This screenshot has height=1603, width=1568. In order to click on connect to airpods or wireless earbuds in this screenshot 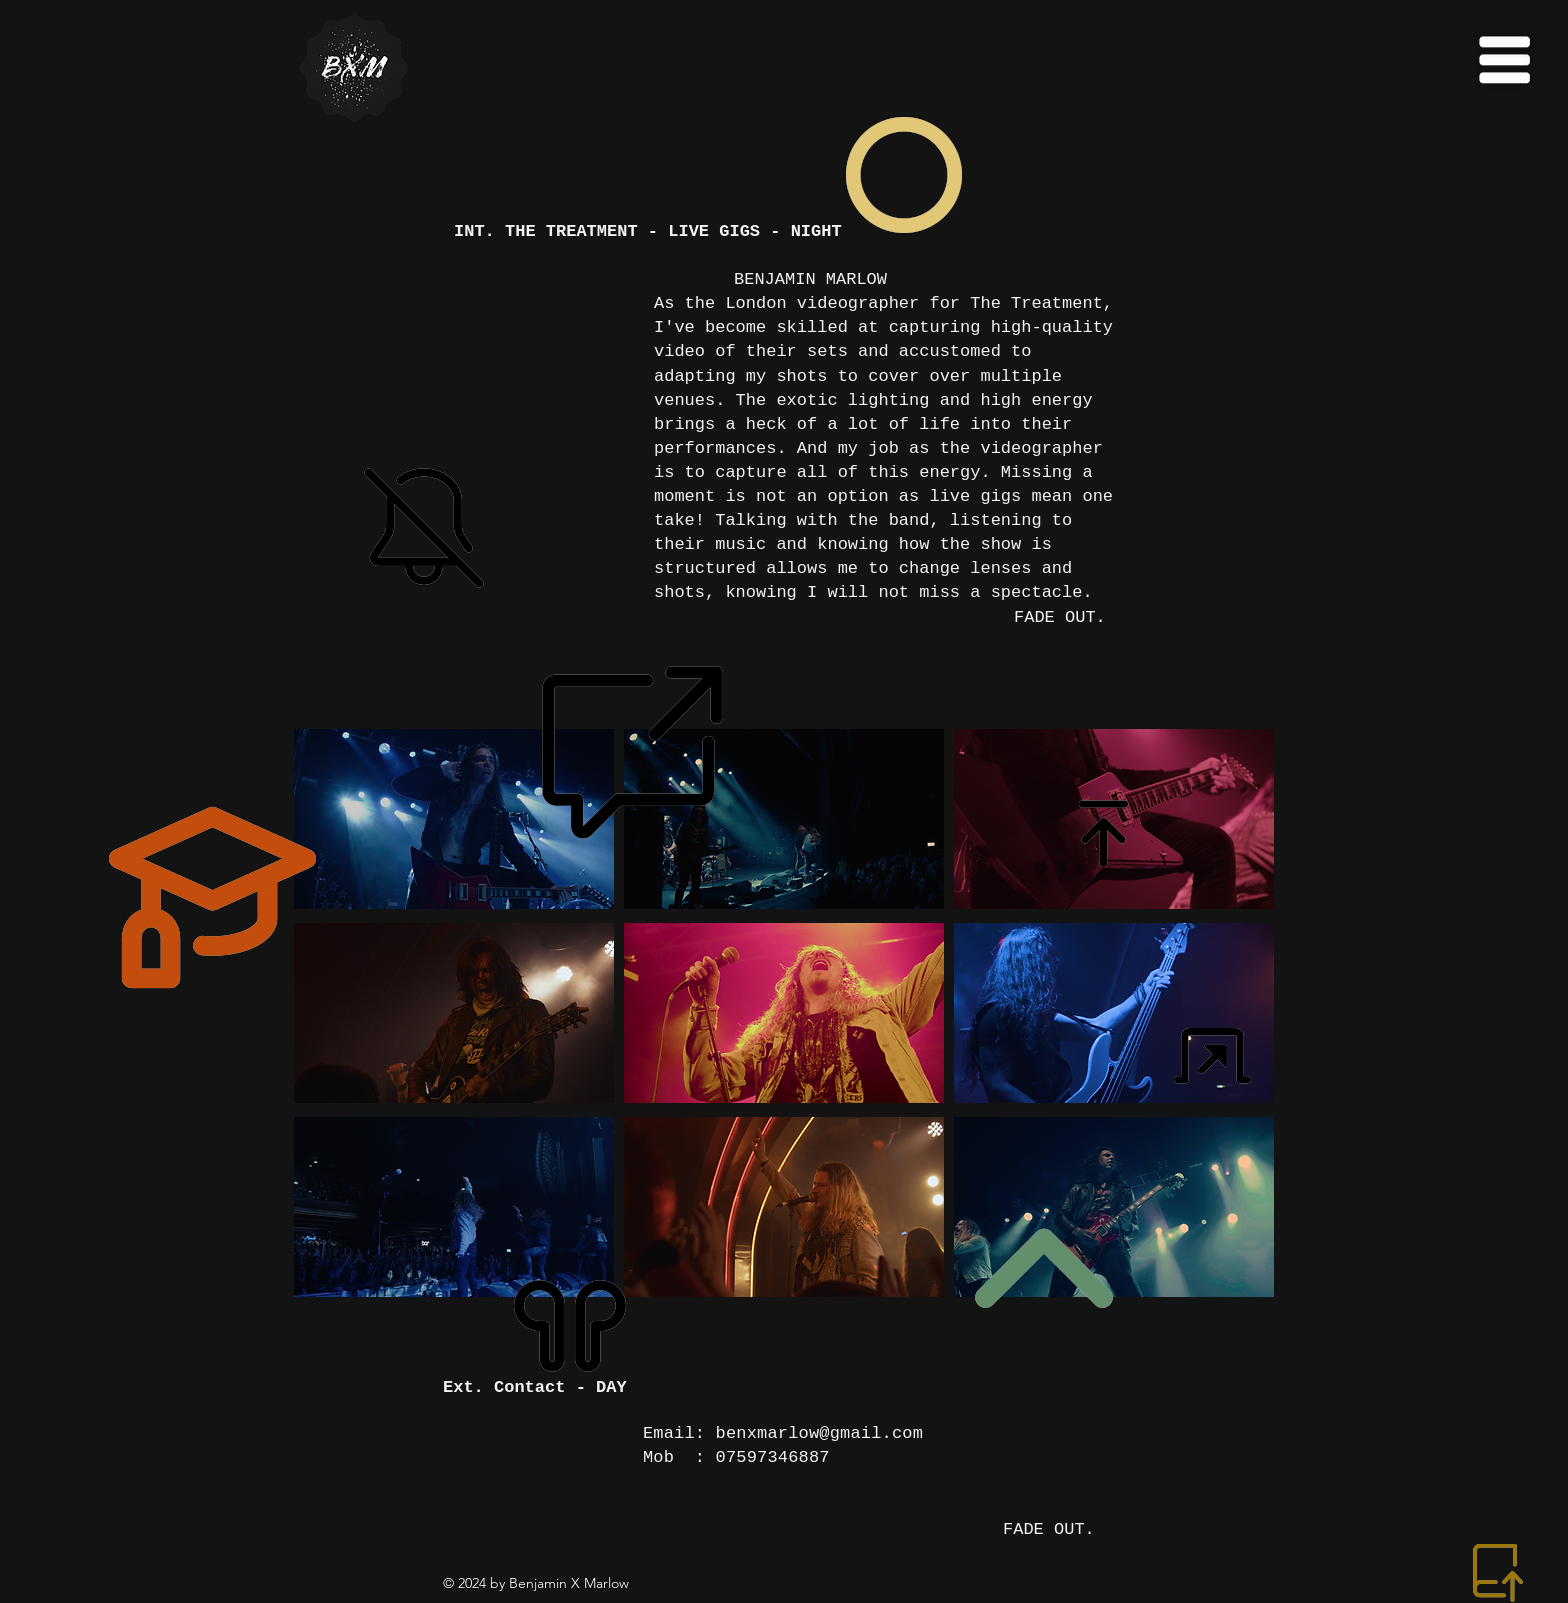, I will do `click(570, 1326)`.